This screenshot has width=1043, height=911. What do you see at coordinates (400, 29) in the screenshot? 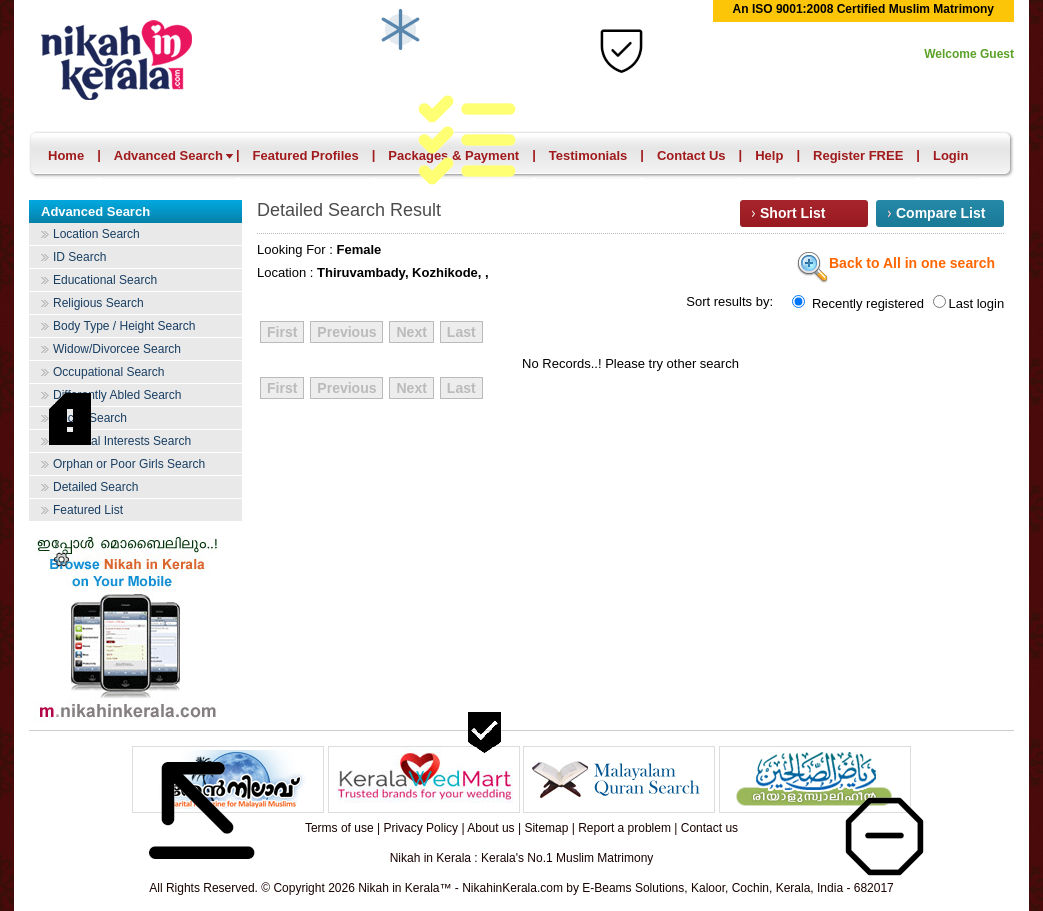
I see `indicates a required field in a form` at bounding box center [400, 29].